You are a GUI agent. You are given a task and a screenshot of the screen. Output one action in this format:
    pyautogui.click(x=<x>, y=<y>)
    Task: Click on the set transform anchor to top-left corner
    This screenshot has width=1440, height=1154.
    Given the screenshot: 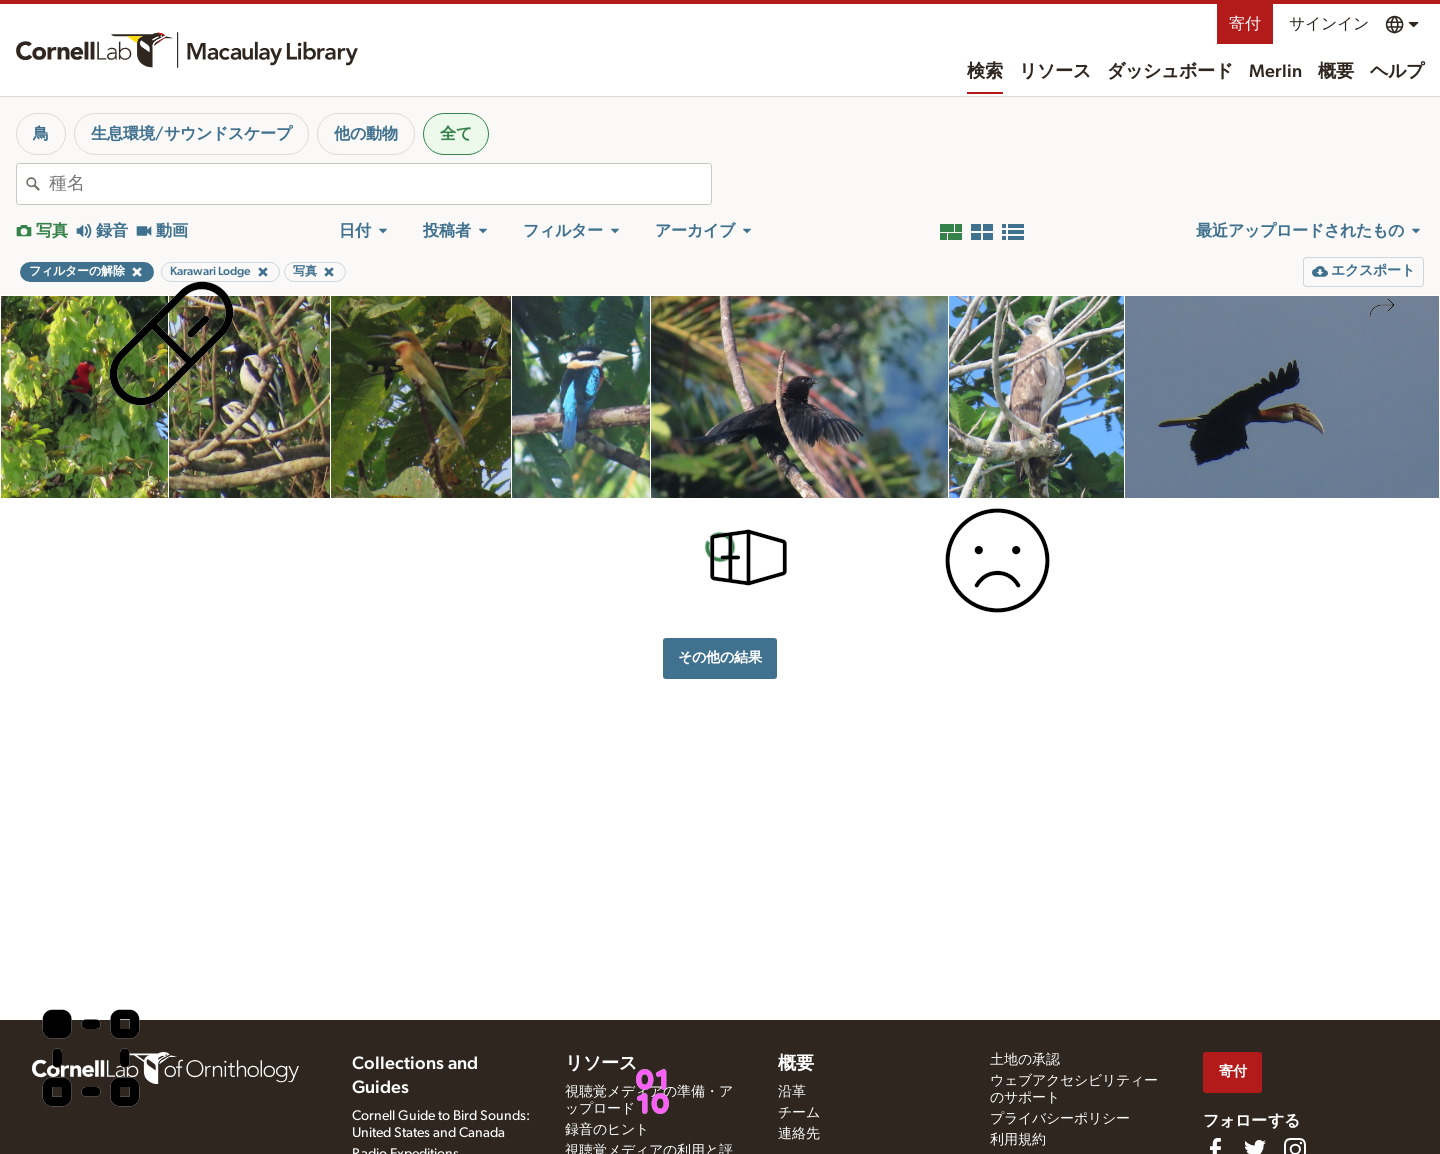 What is the action you would take?
    pyautogui.click(x=91, y=1058)
    